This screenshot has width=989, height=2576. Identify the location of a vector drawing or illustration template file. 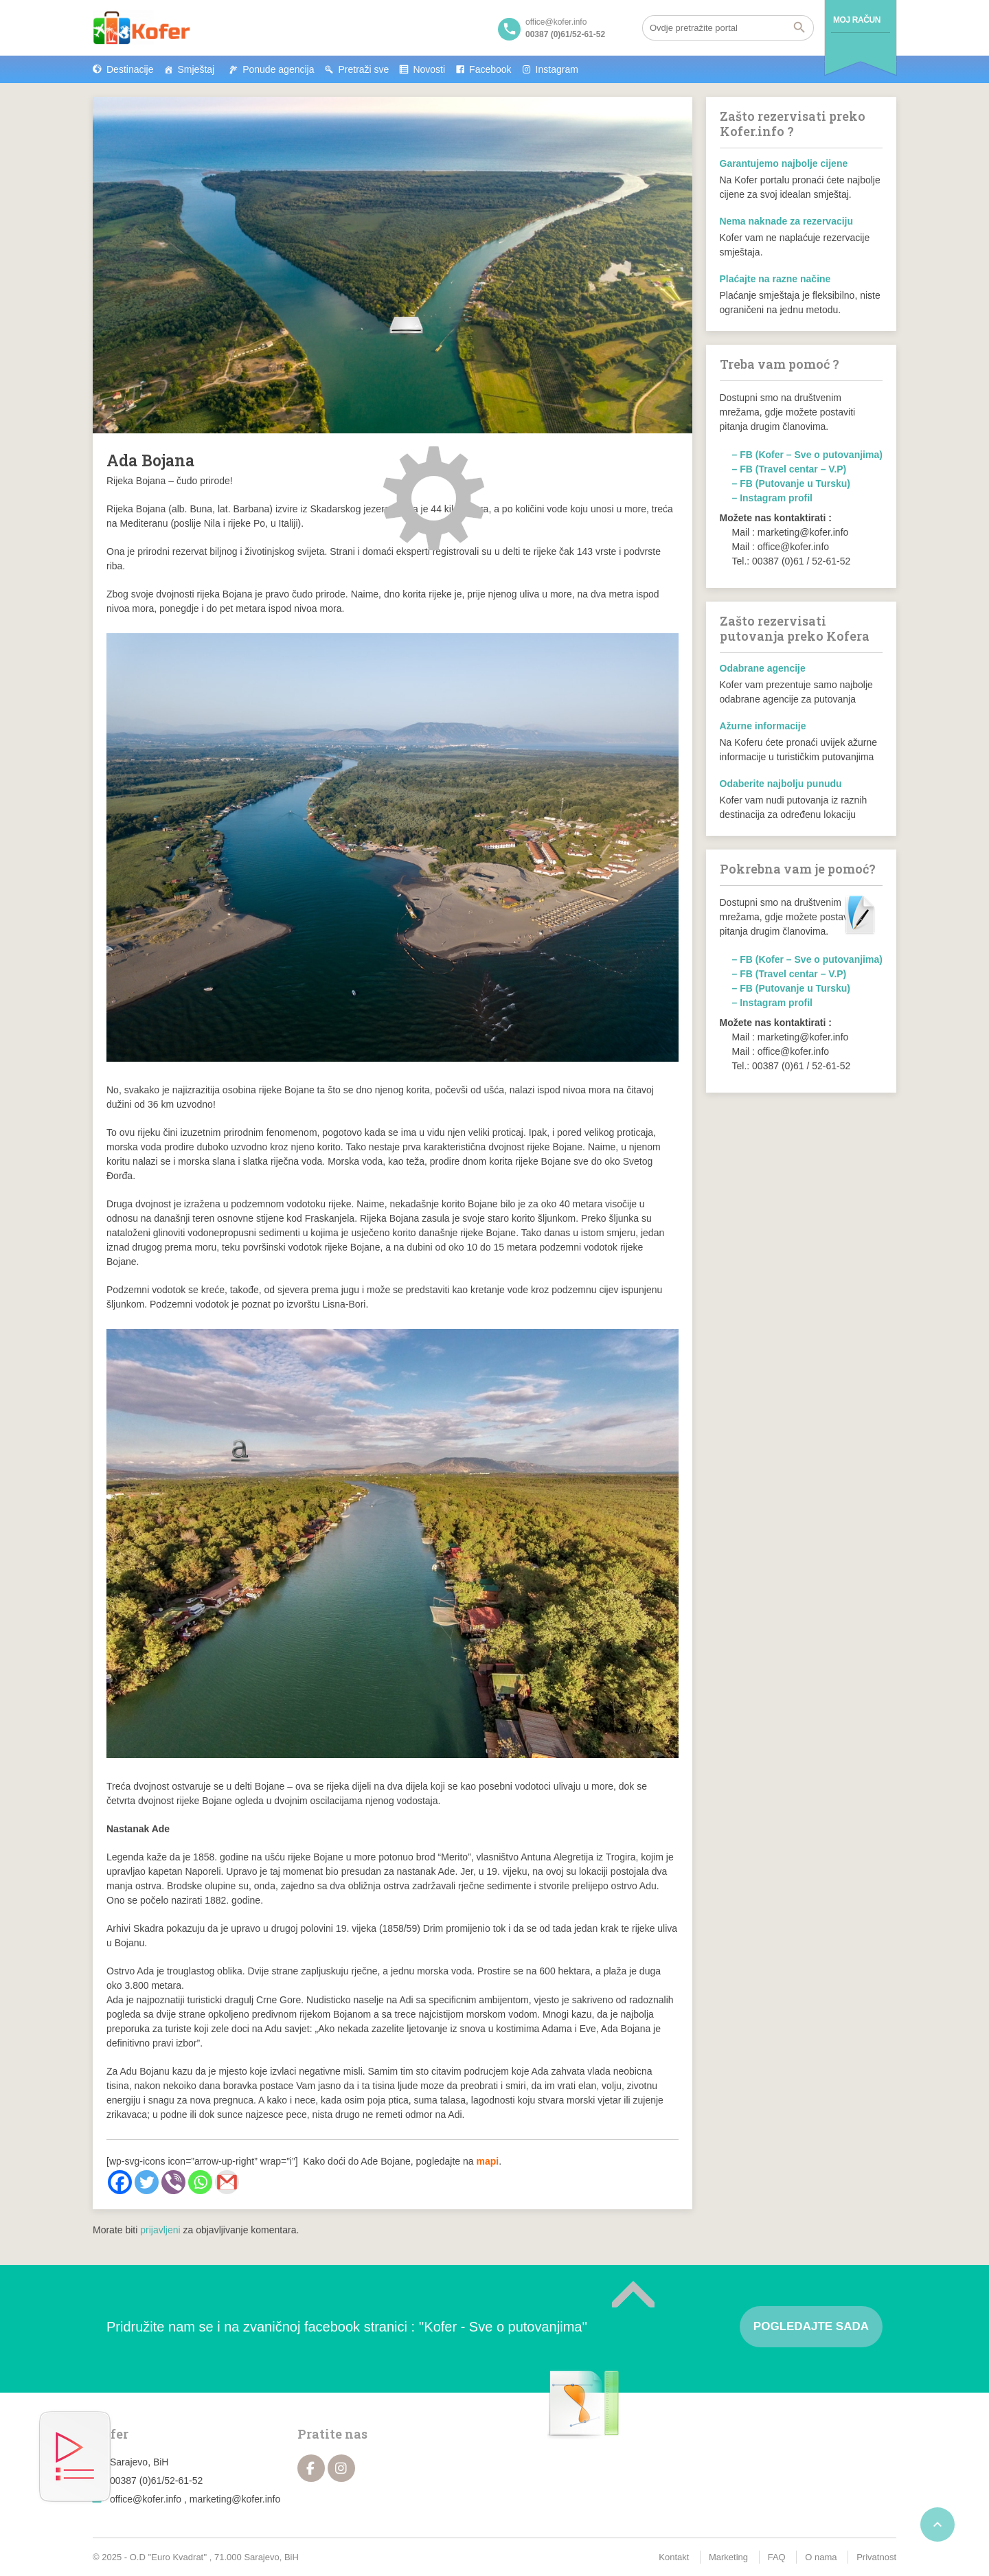
(583, 2403).